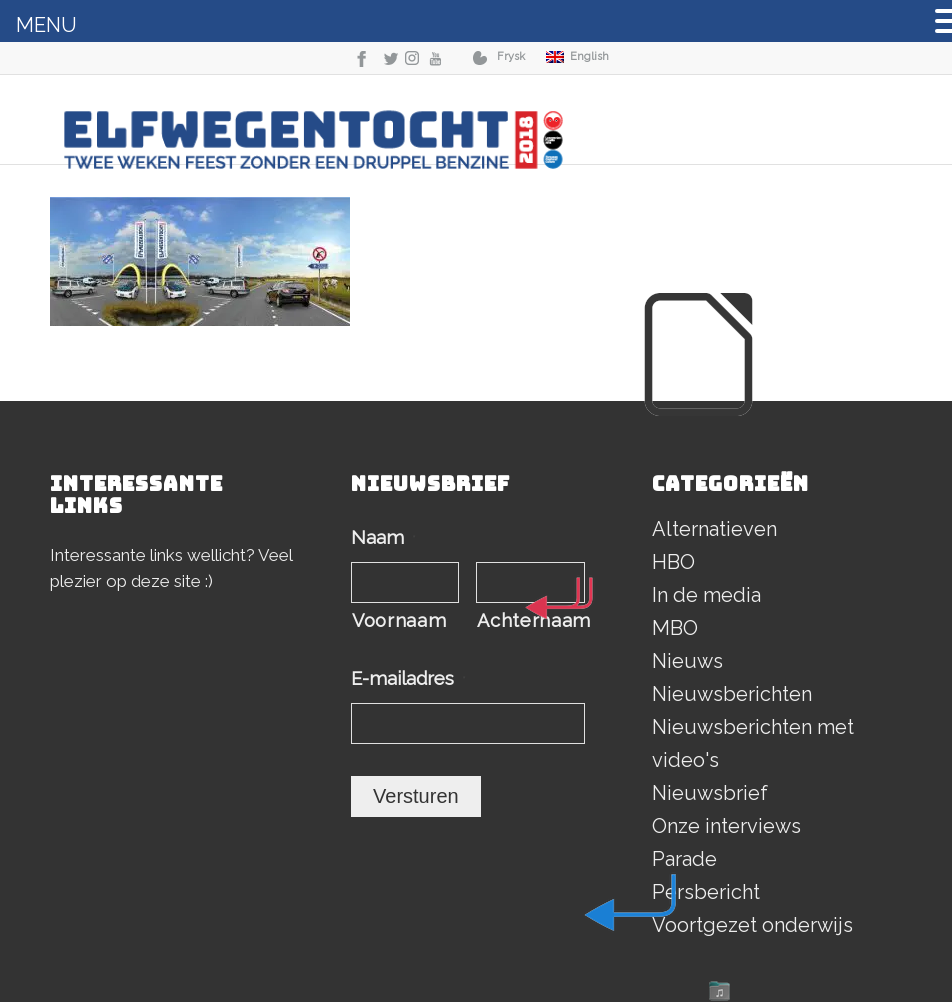 The width and height of the screenshot is (952, 1002). What do you see at coordinates (558, 598) in the screenshot?
I see `reply to all recipients of an email` at bounding box center [558, 598].